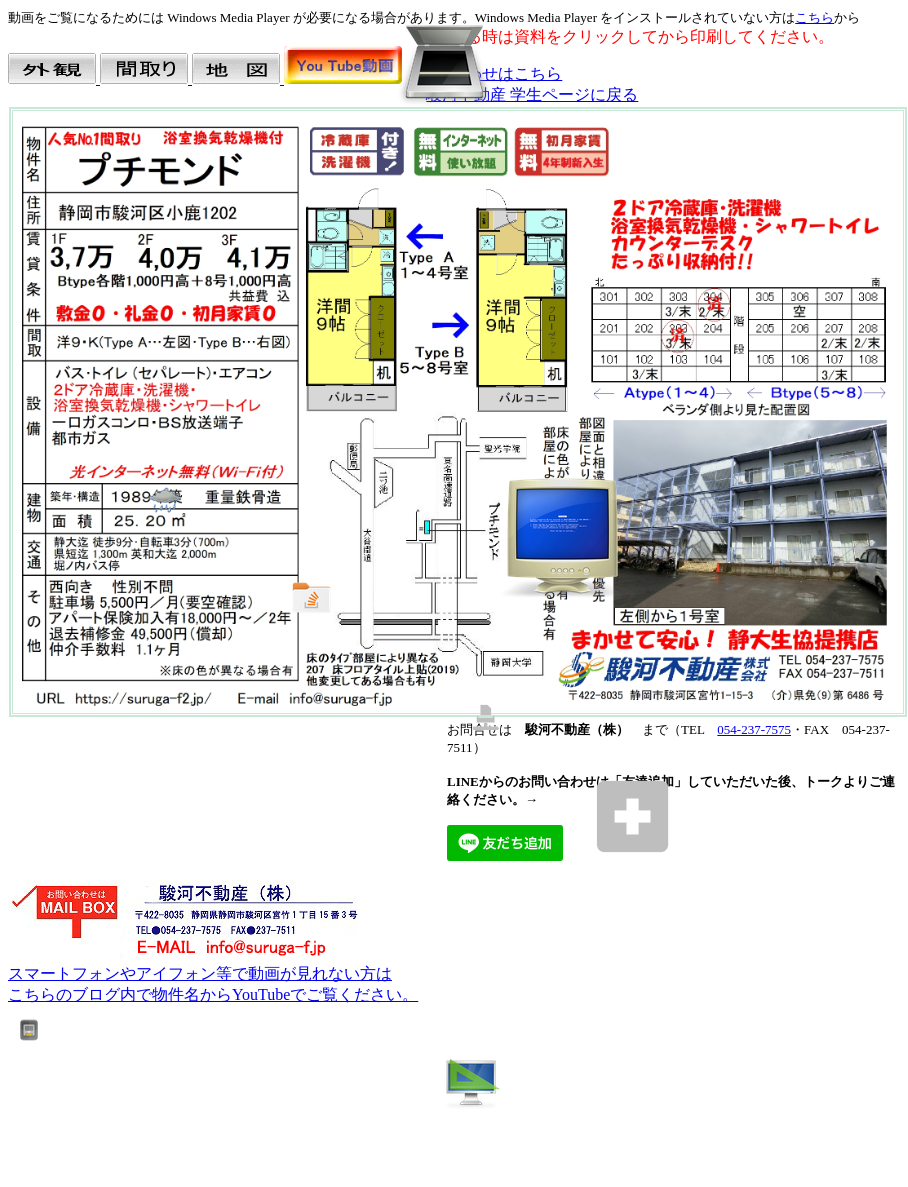 This screenshot has width=908, height=1187. What do you see at coordinates (632, 816) in the screenshot?
I see `zoom in on the current view` at bounding box center [632, 816].